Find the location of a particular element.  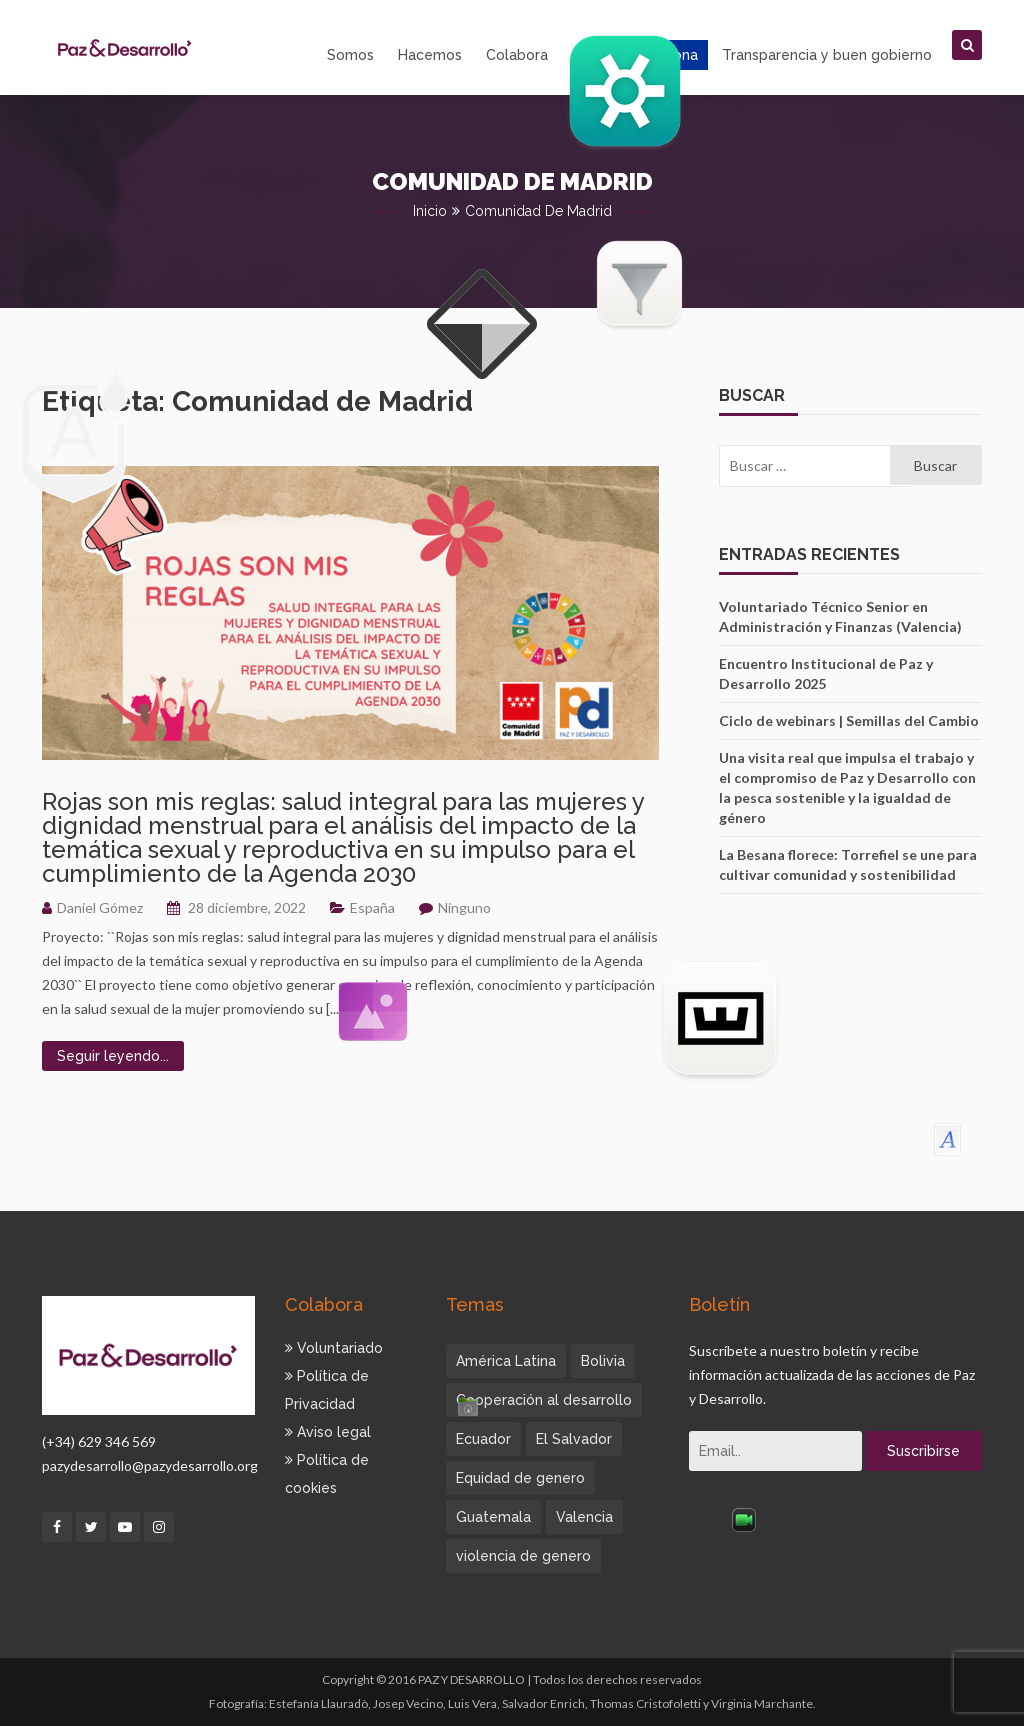

open facetime app is located at coordinates (744, 1520).